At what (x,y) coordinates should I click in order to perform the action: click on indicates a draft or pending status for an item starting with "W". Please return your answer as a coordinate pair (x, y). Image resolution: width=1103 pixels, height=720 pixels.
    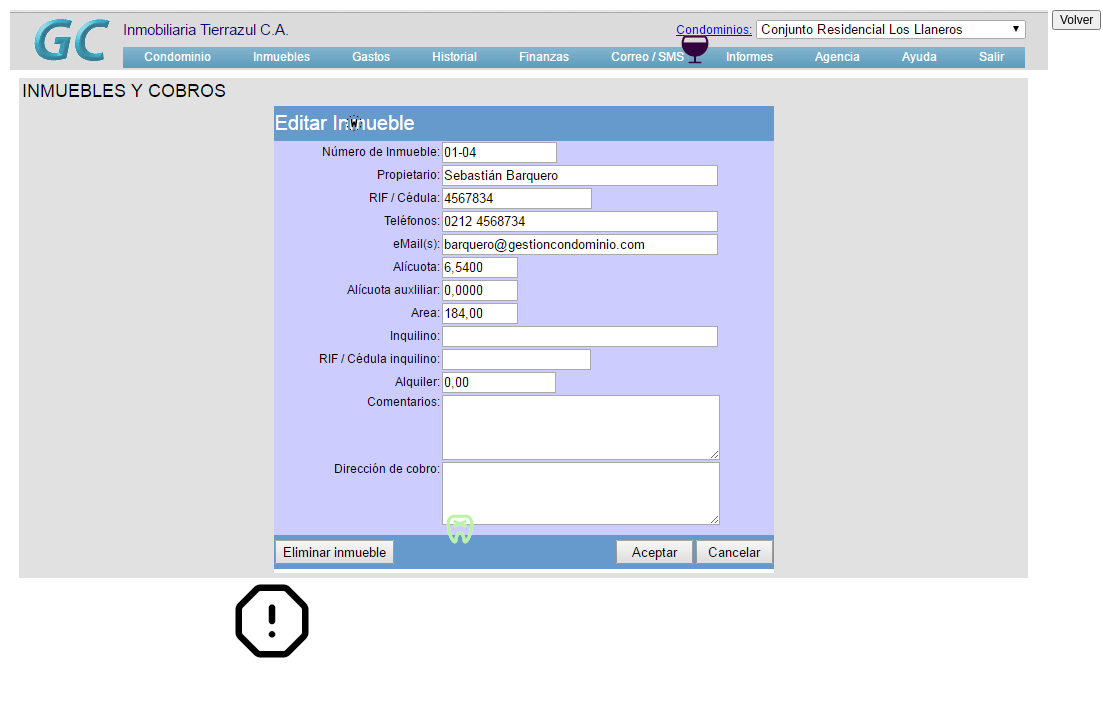
    Looking at the image, I should click on (354, 123).